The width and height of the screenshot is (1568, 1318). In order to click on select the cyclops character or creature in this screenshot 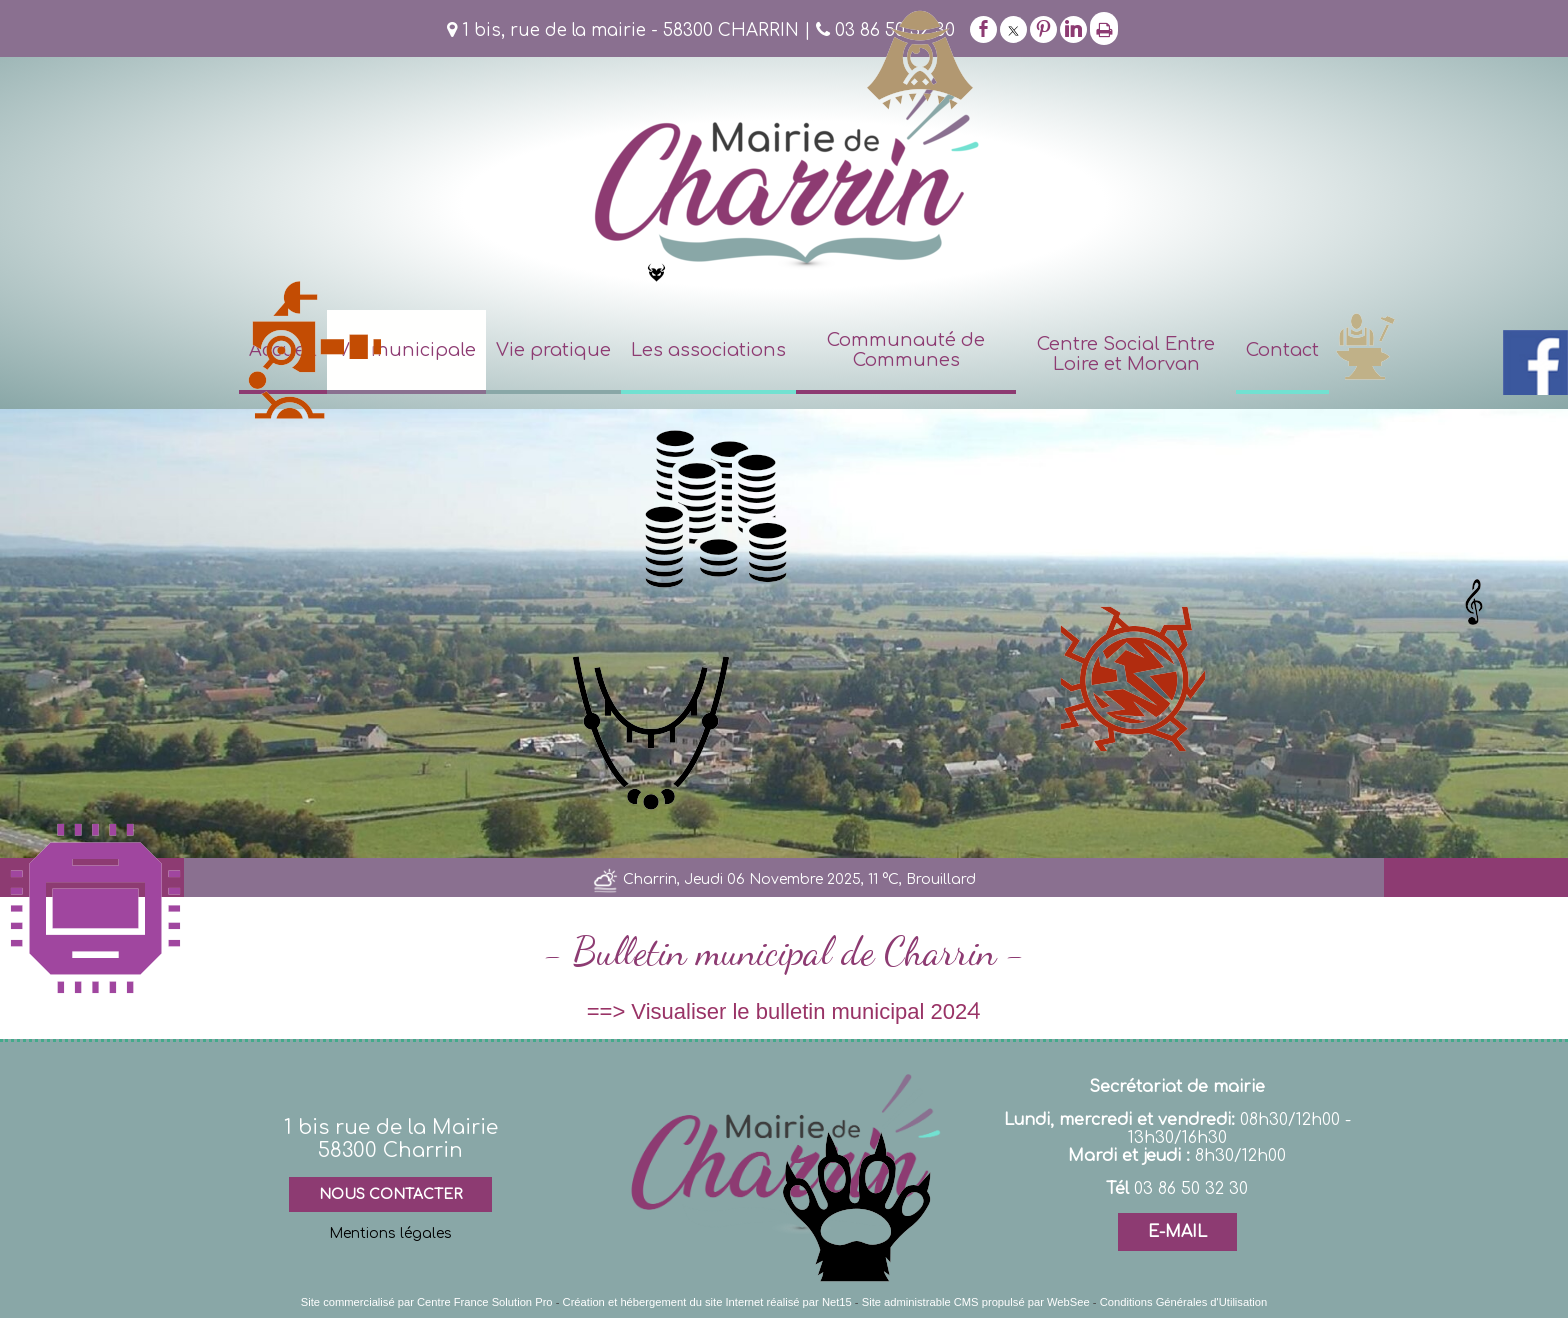, I will do `click(920, 65)`.